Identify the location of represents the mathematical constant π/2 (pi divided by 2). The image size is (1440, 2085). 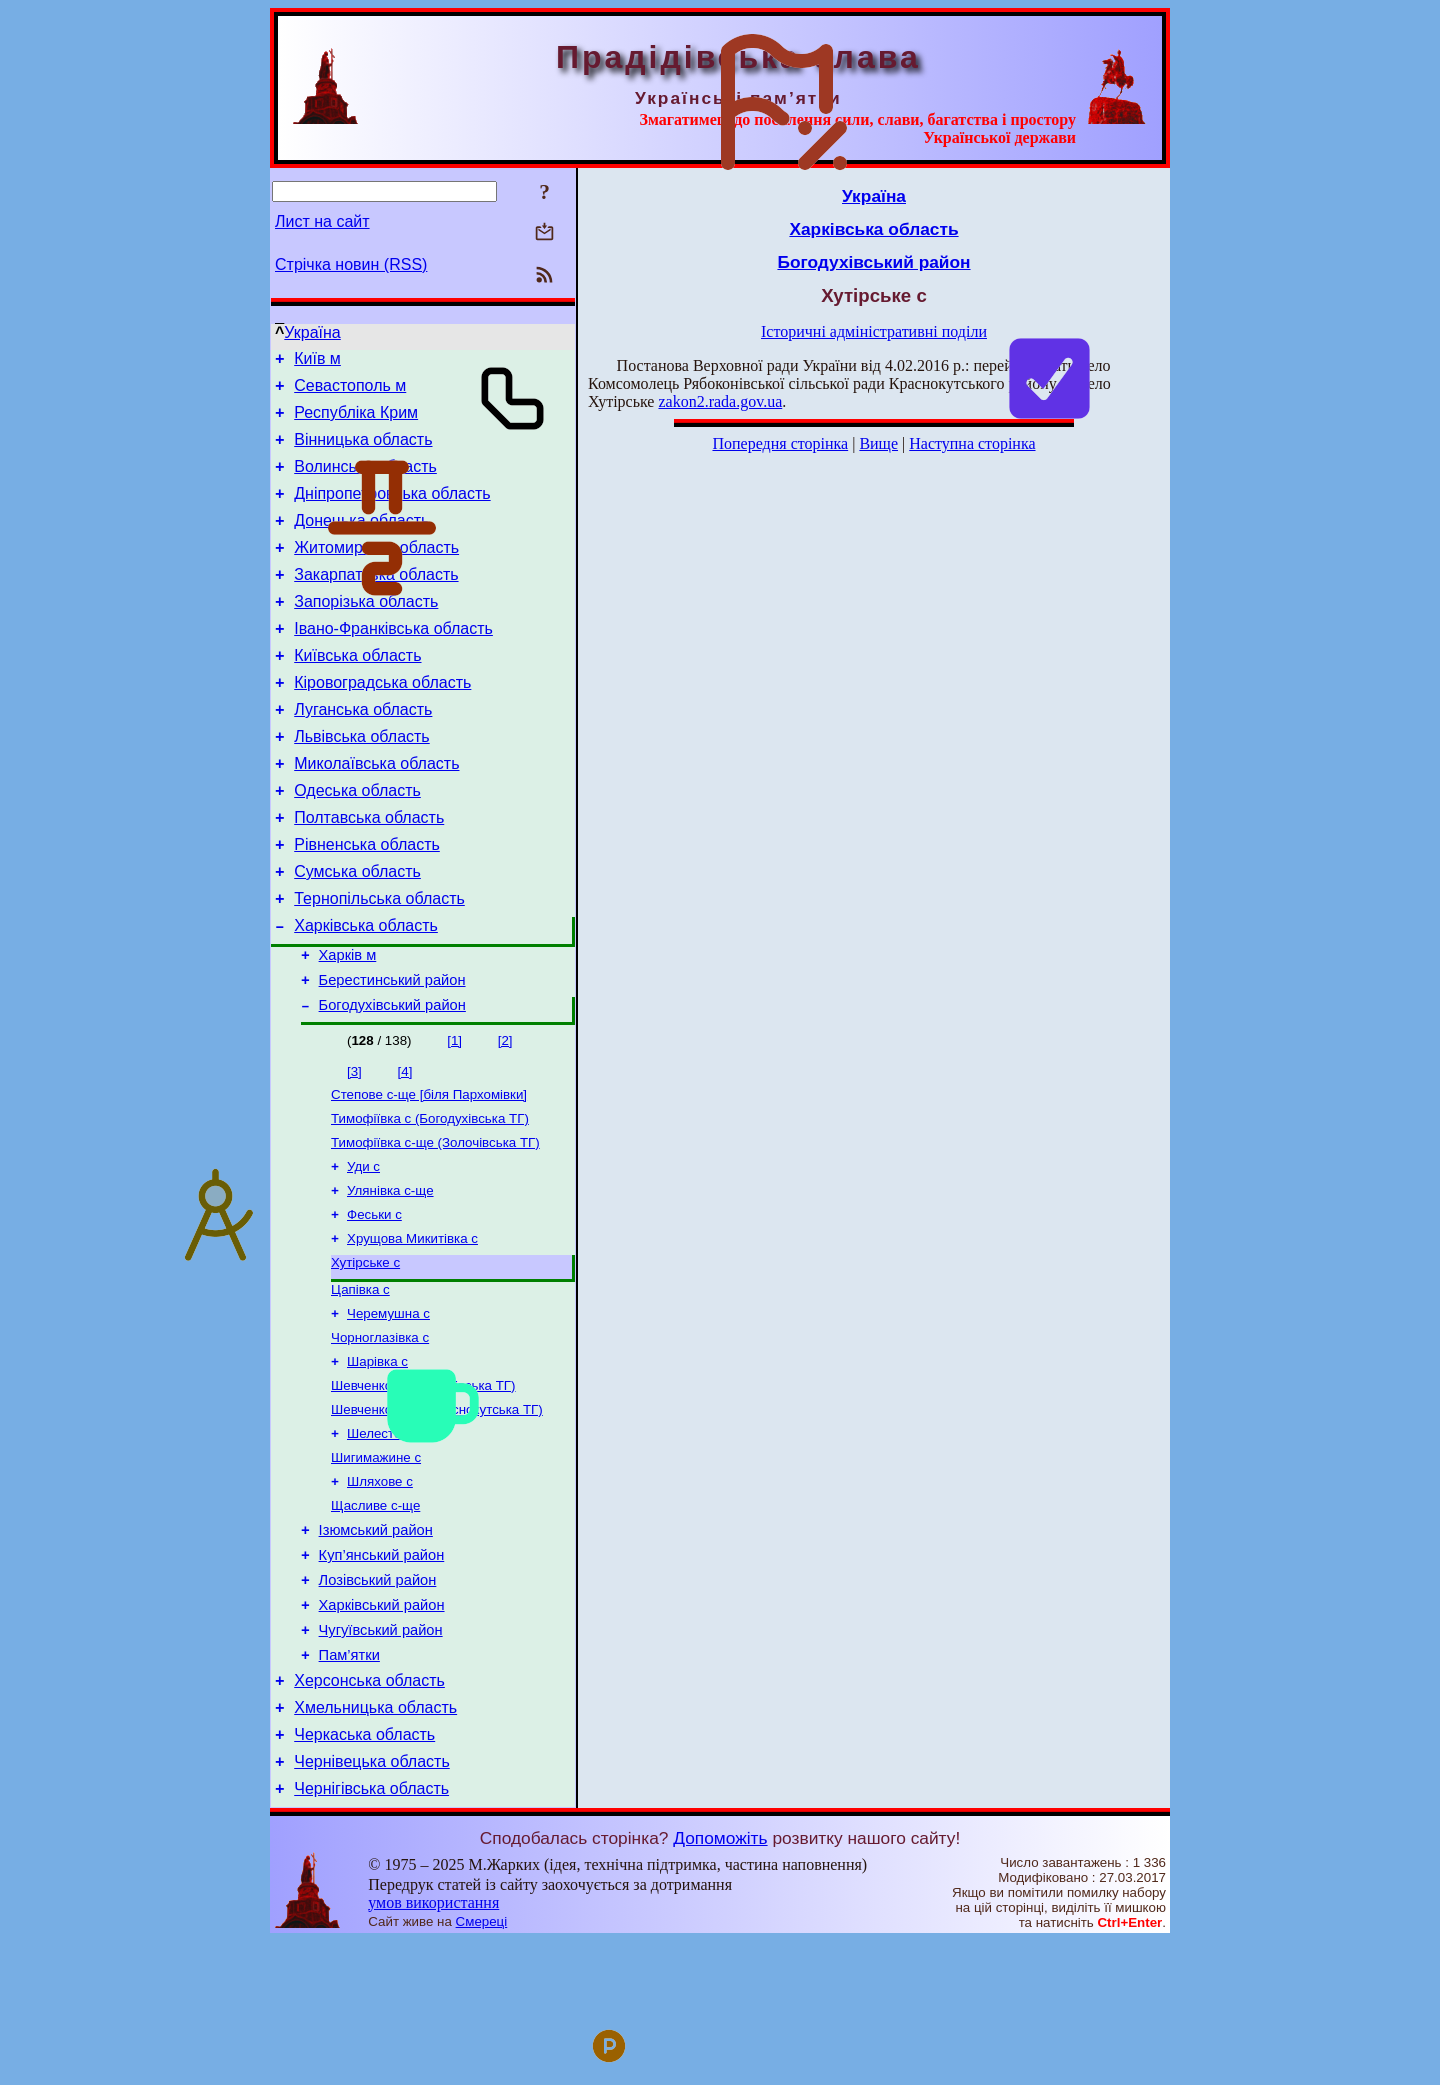
(382, 528).